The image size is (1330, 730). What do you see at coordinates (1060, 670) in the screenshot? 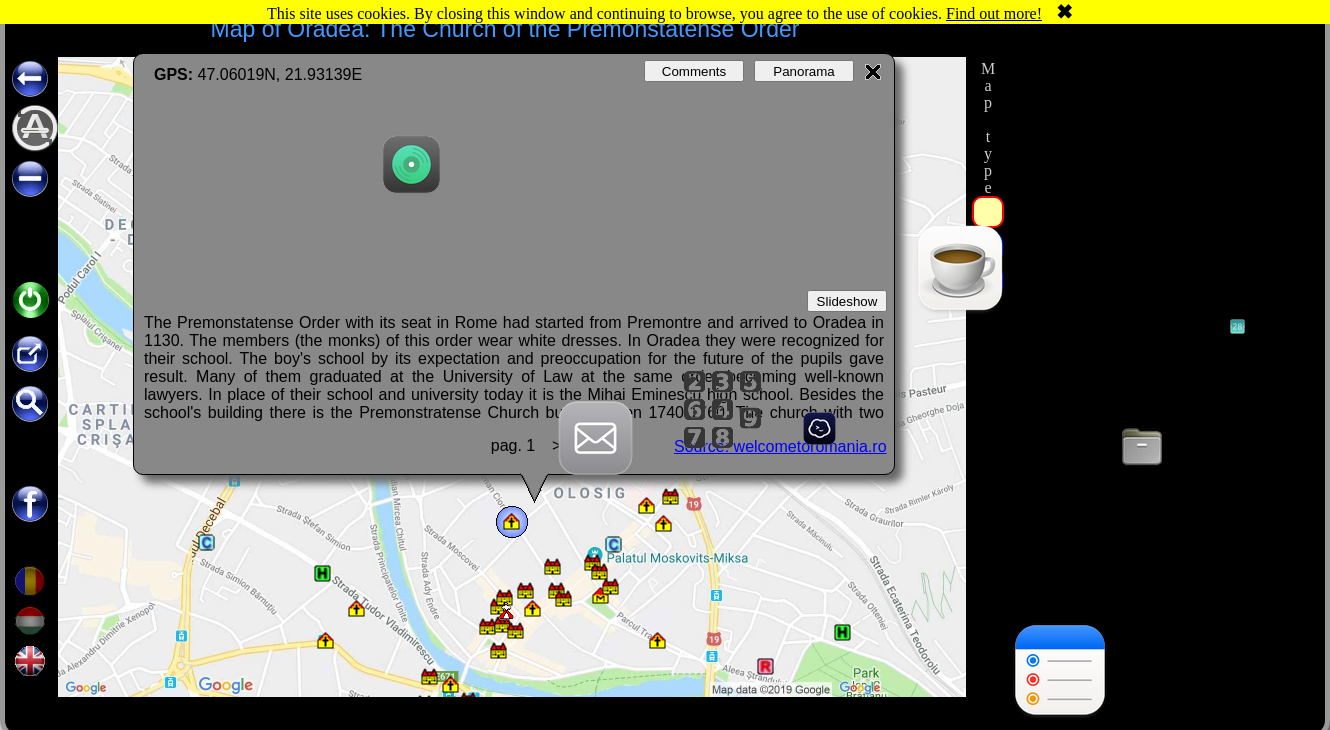
I see `open the basket notes or list-taking app` at bounding box center [1060, 670].